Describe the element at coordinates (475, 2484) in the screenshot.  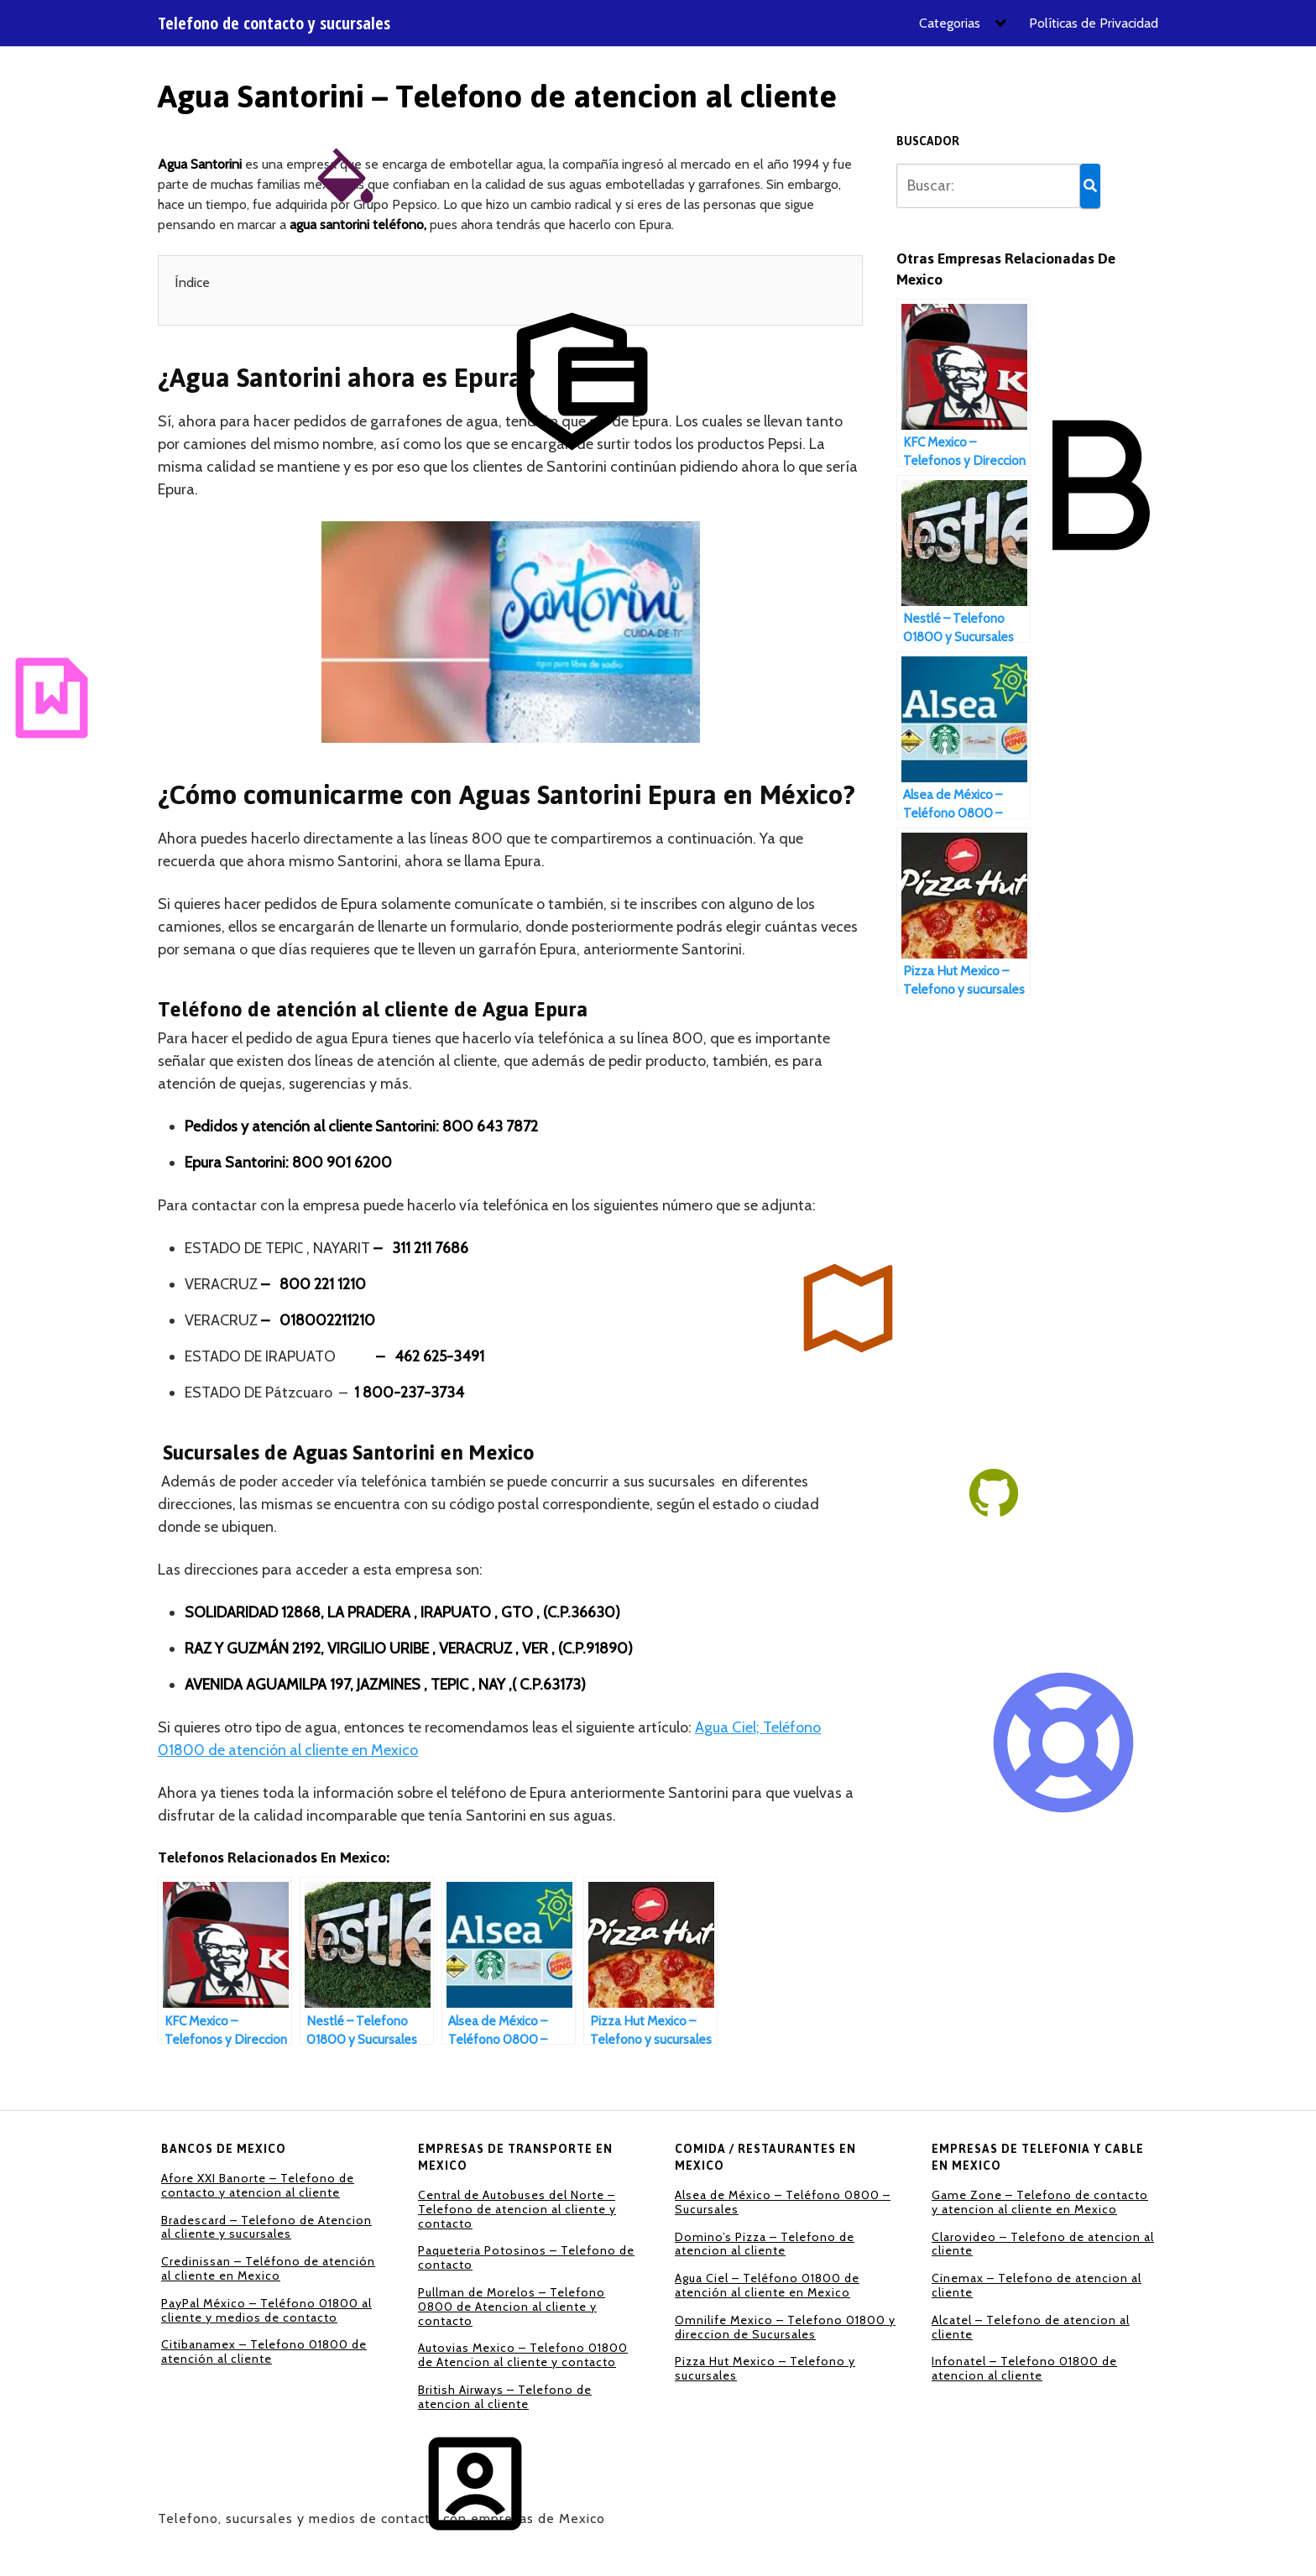
I see `view account profile` at that location.